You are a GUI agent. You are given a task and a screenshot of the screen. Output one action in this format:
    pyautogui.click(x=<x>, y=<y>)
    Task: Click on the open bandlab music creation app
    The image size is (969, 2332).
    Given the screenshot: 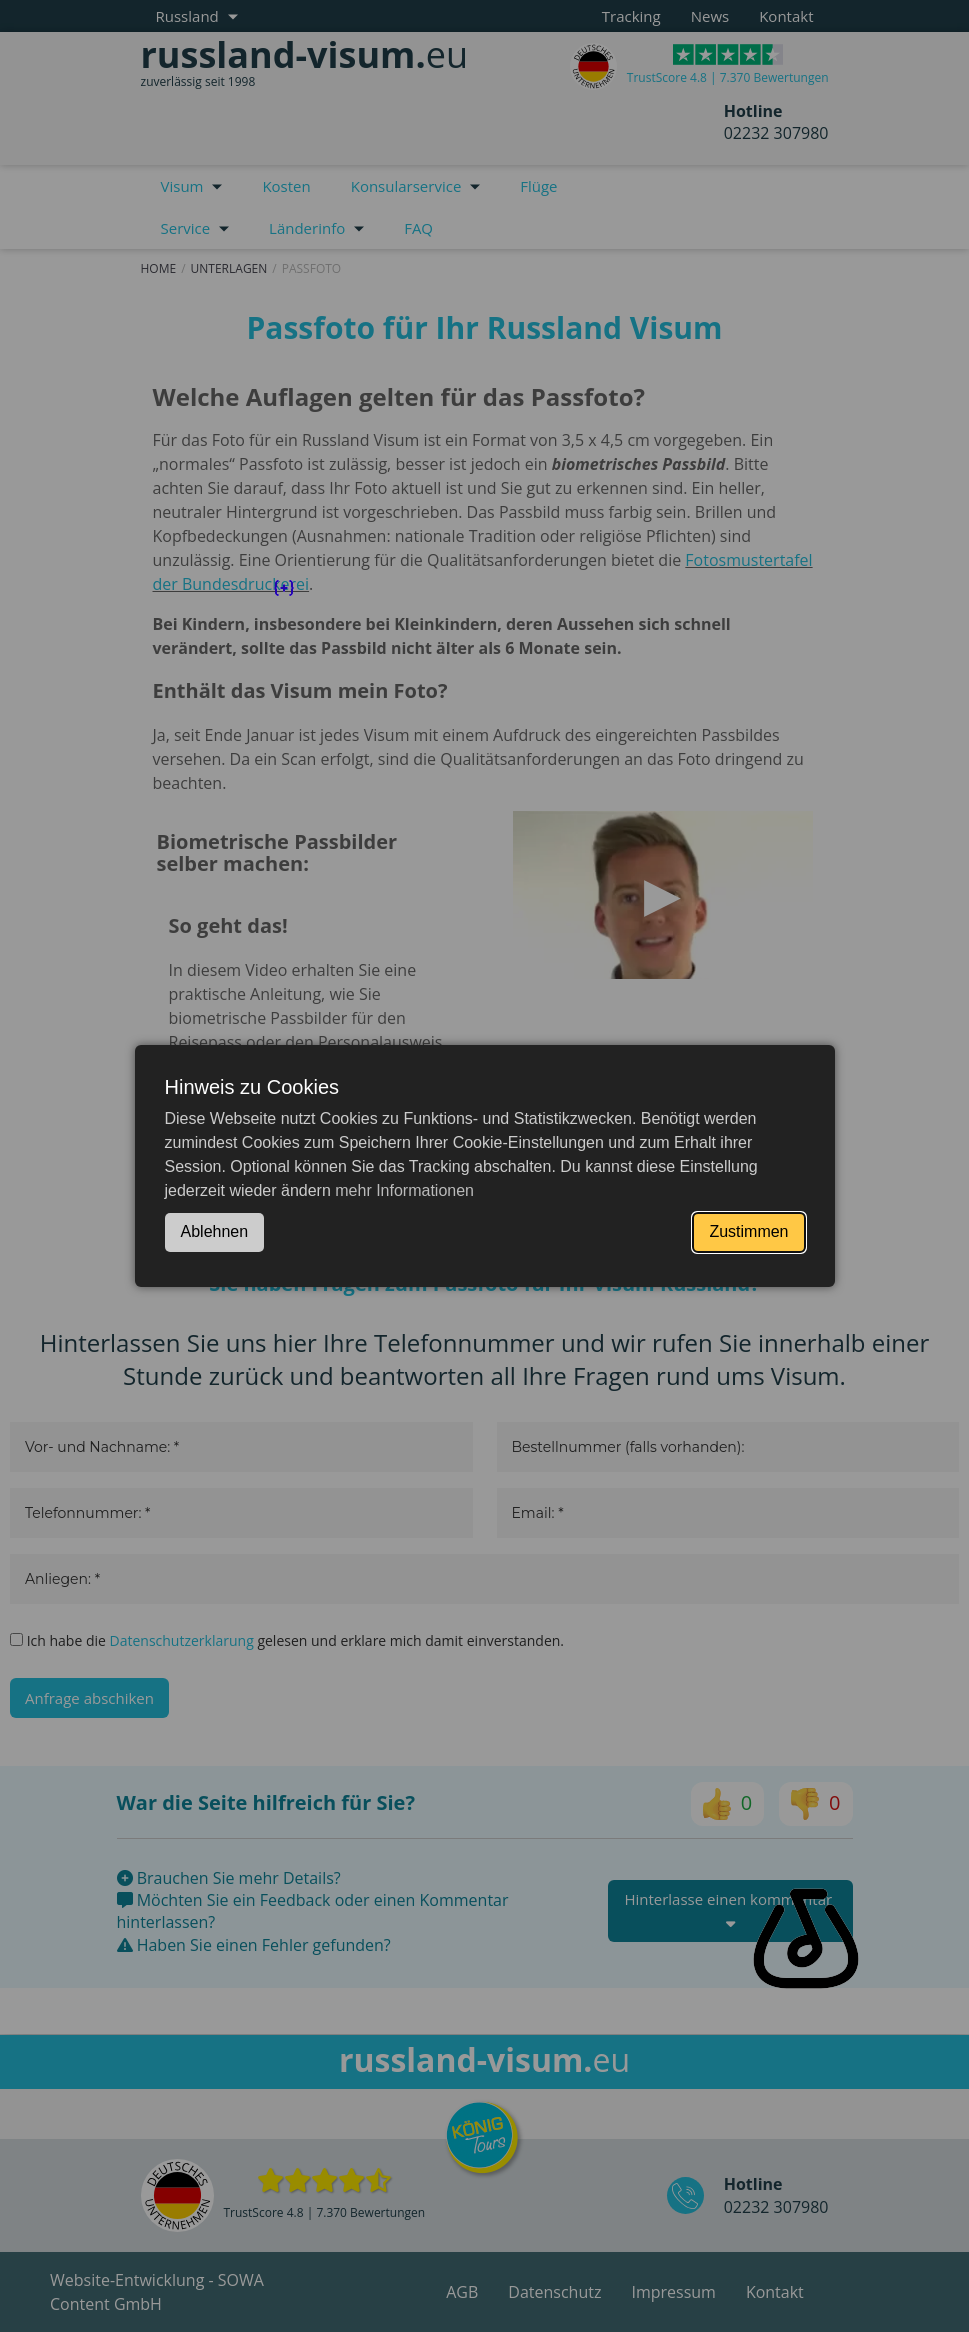 What is the action you would take?
    pyautogui.click(x=806, y=1936)
    